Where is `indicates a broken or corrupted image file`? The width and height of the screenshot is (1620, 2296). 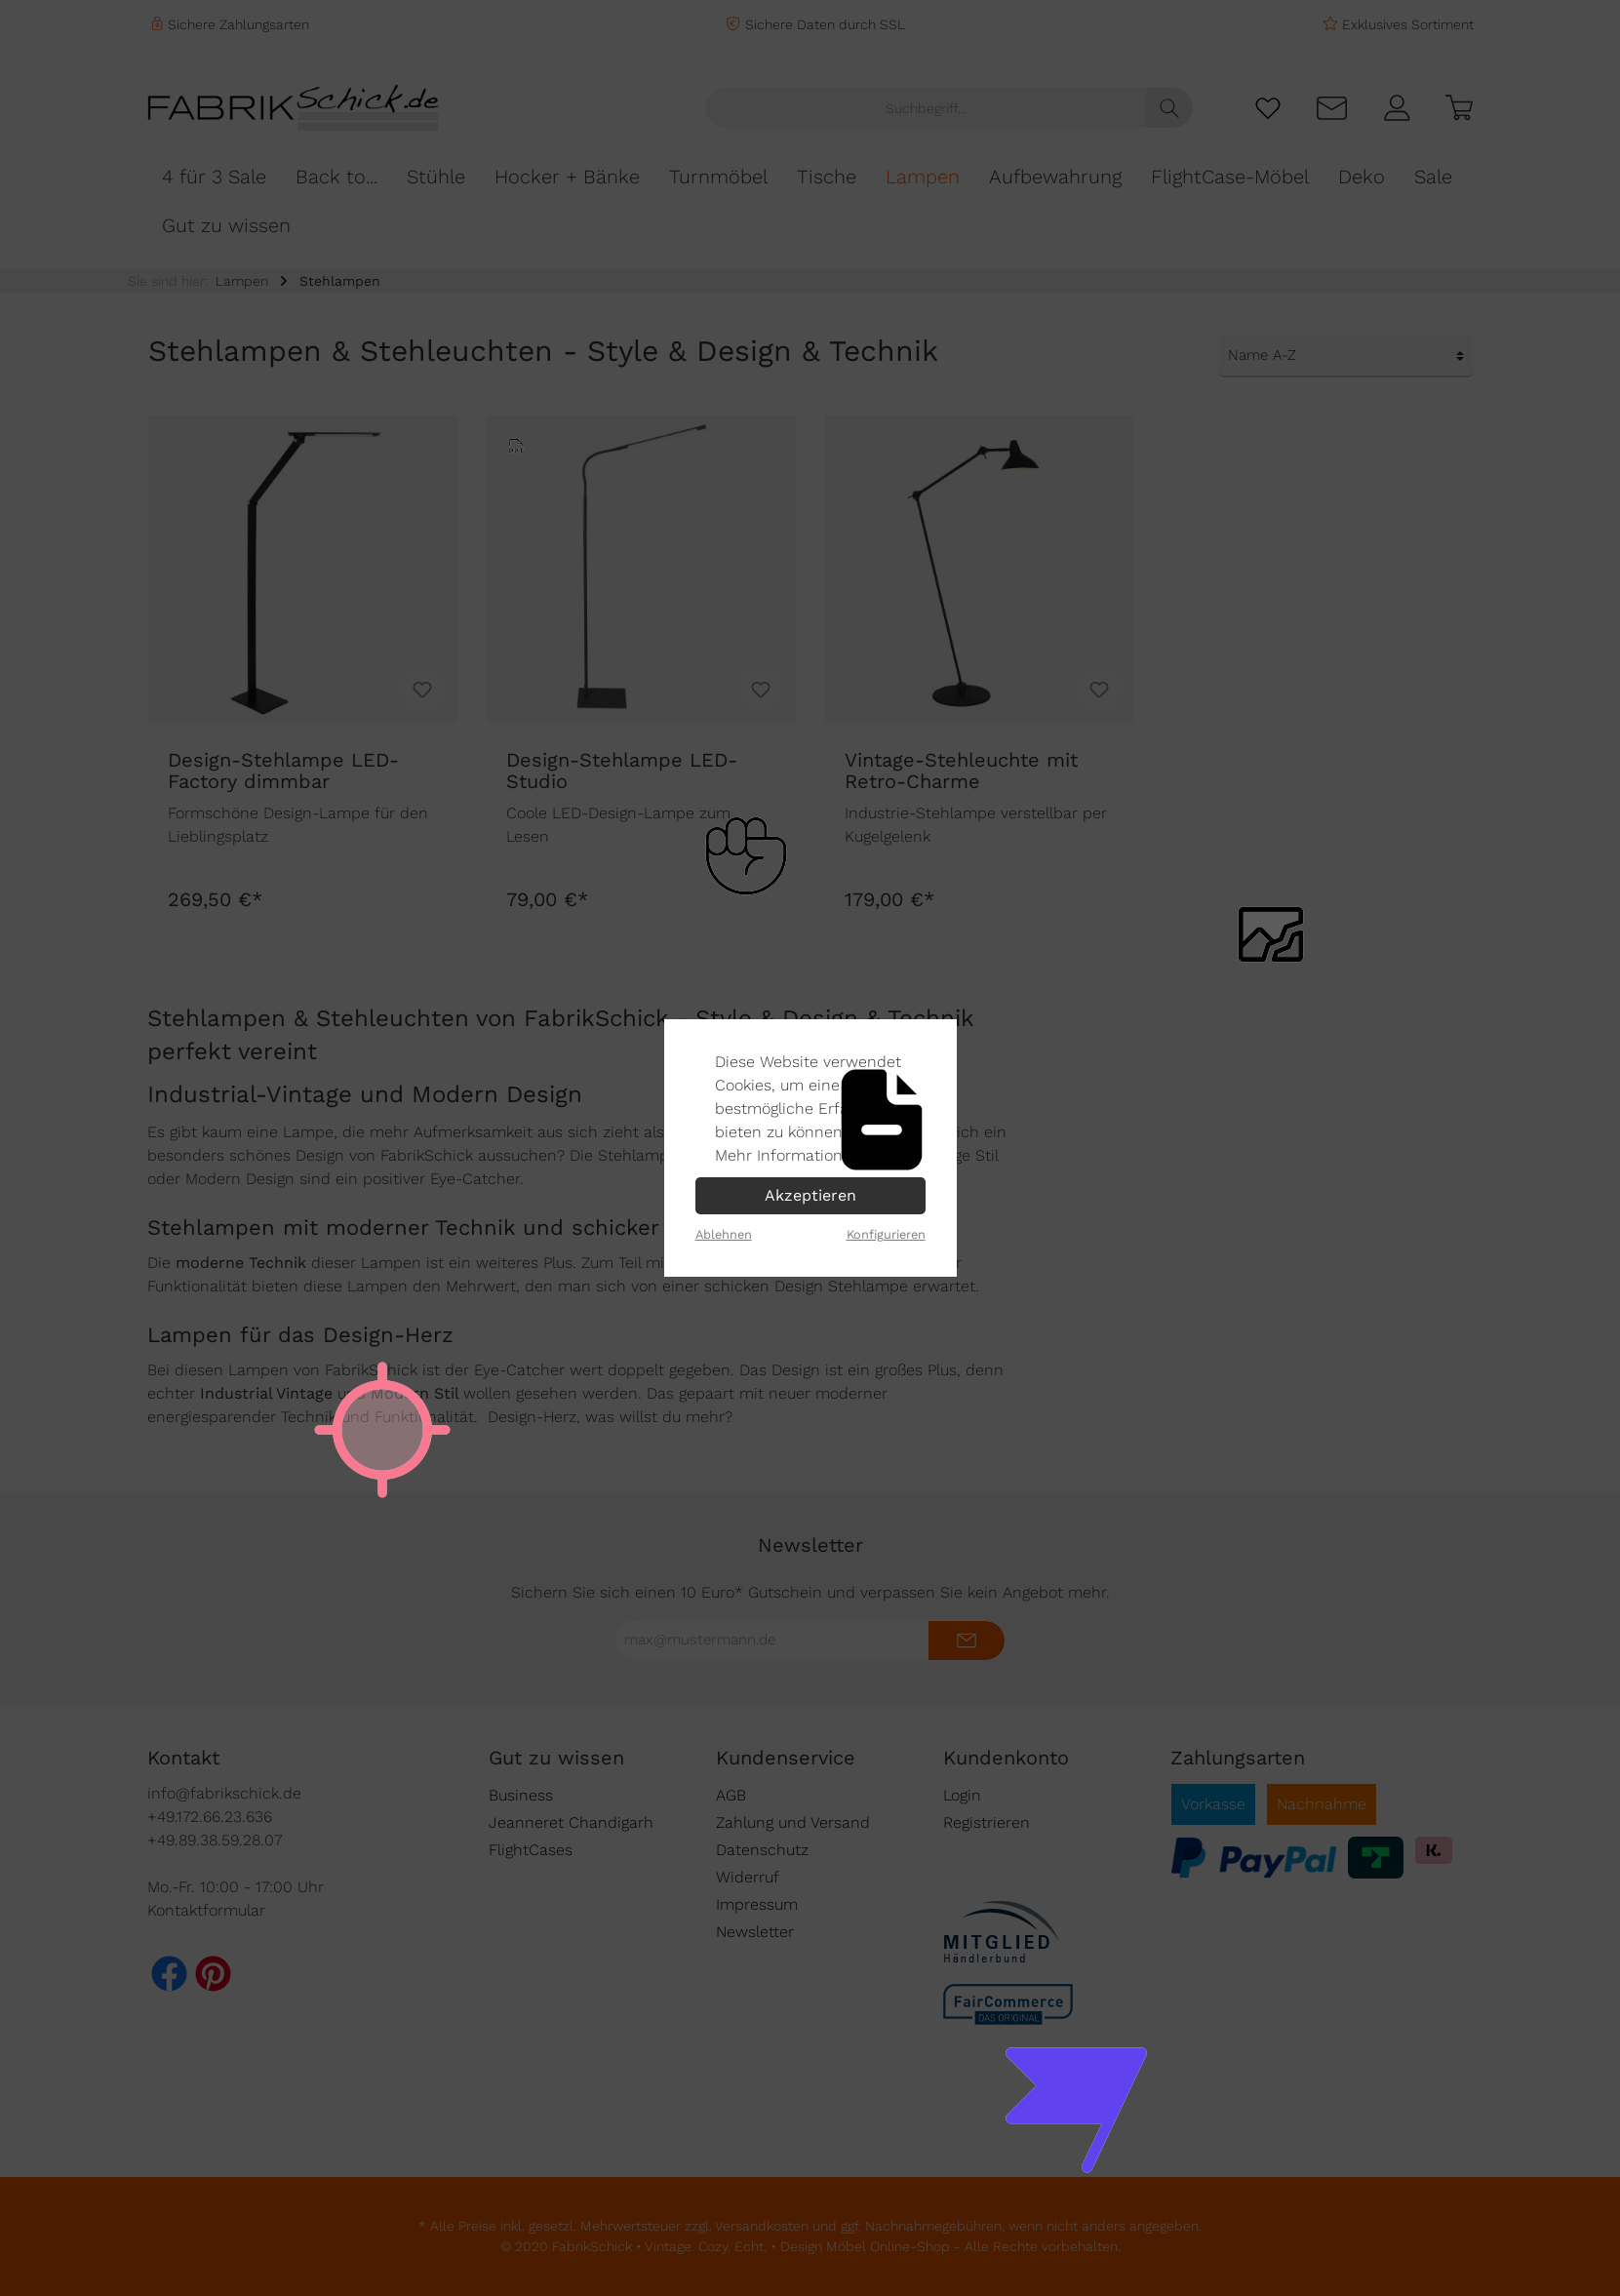
indicates a broken or corrupted image file is located at coordinates (1271, 934).